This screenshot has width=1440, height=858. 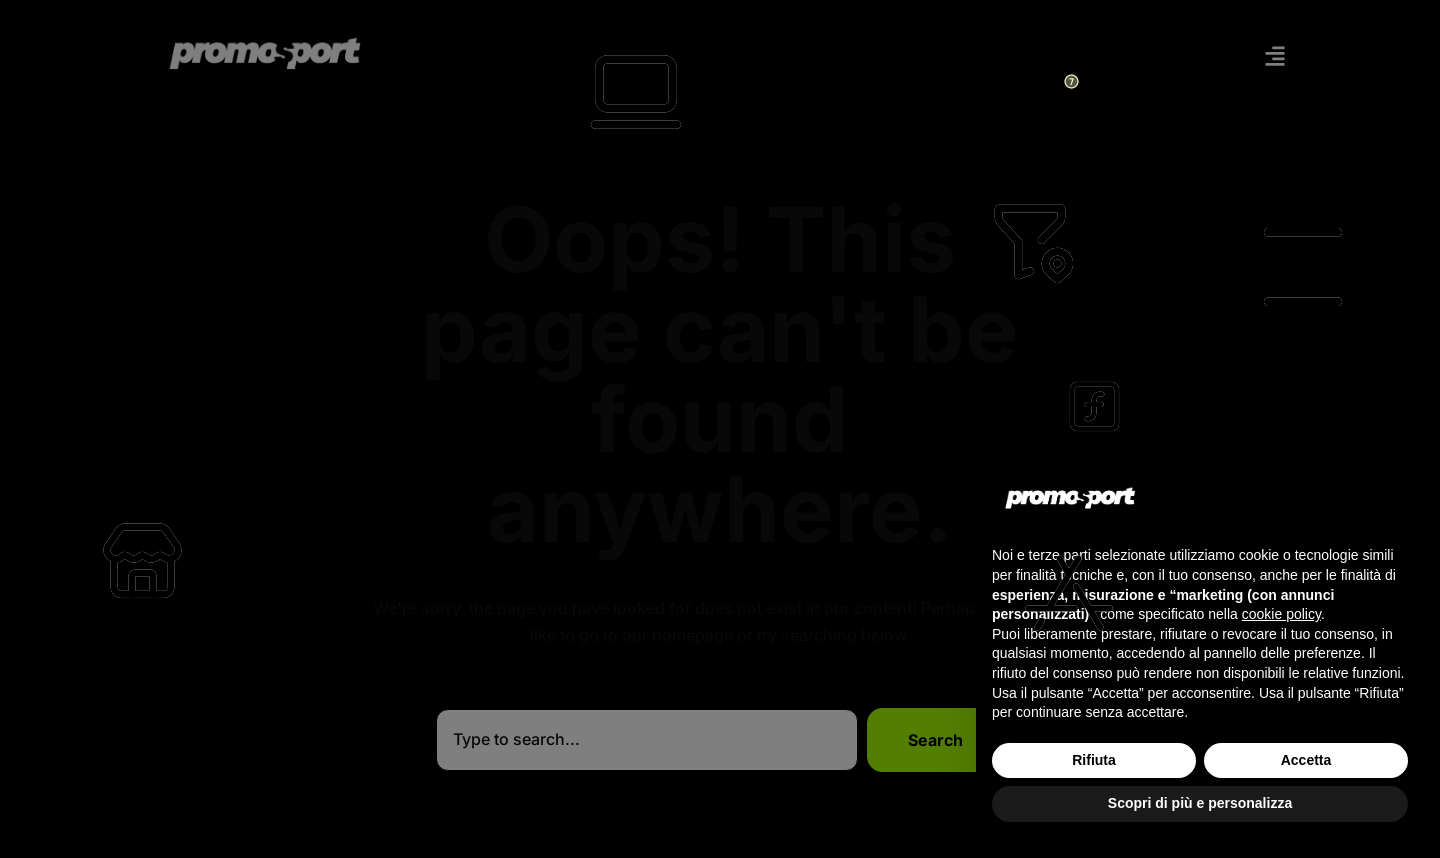 What do you see at coordinates (1071, 81) in the screenshot?
I see `indicates step seven in a numbered process` at bounding box center [1071, 81].